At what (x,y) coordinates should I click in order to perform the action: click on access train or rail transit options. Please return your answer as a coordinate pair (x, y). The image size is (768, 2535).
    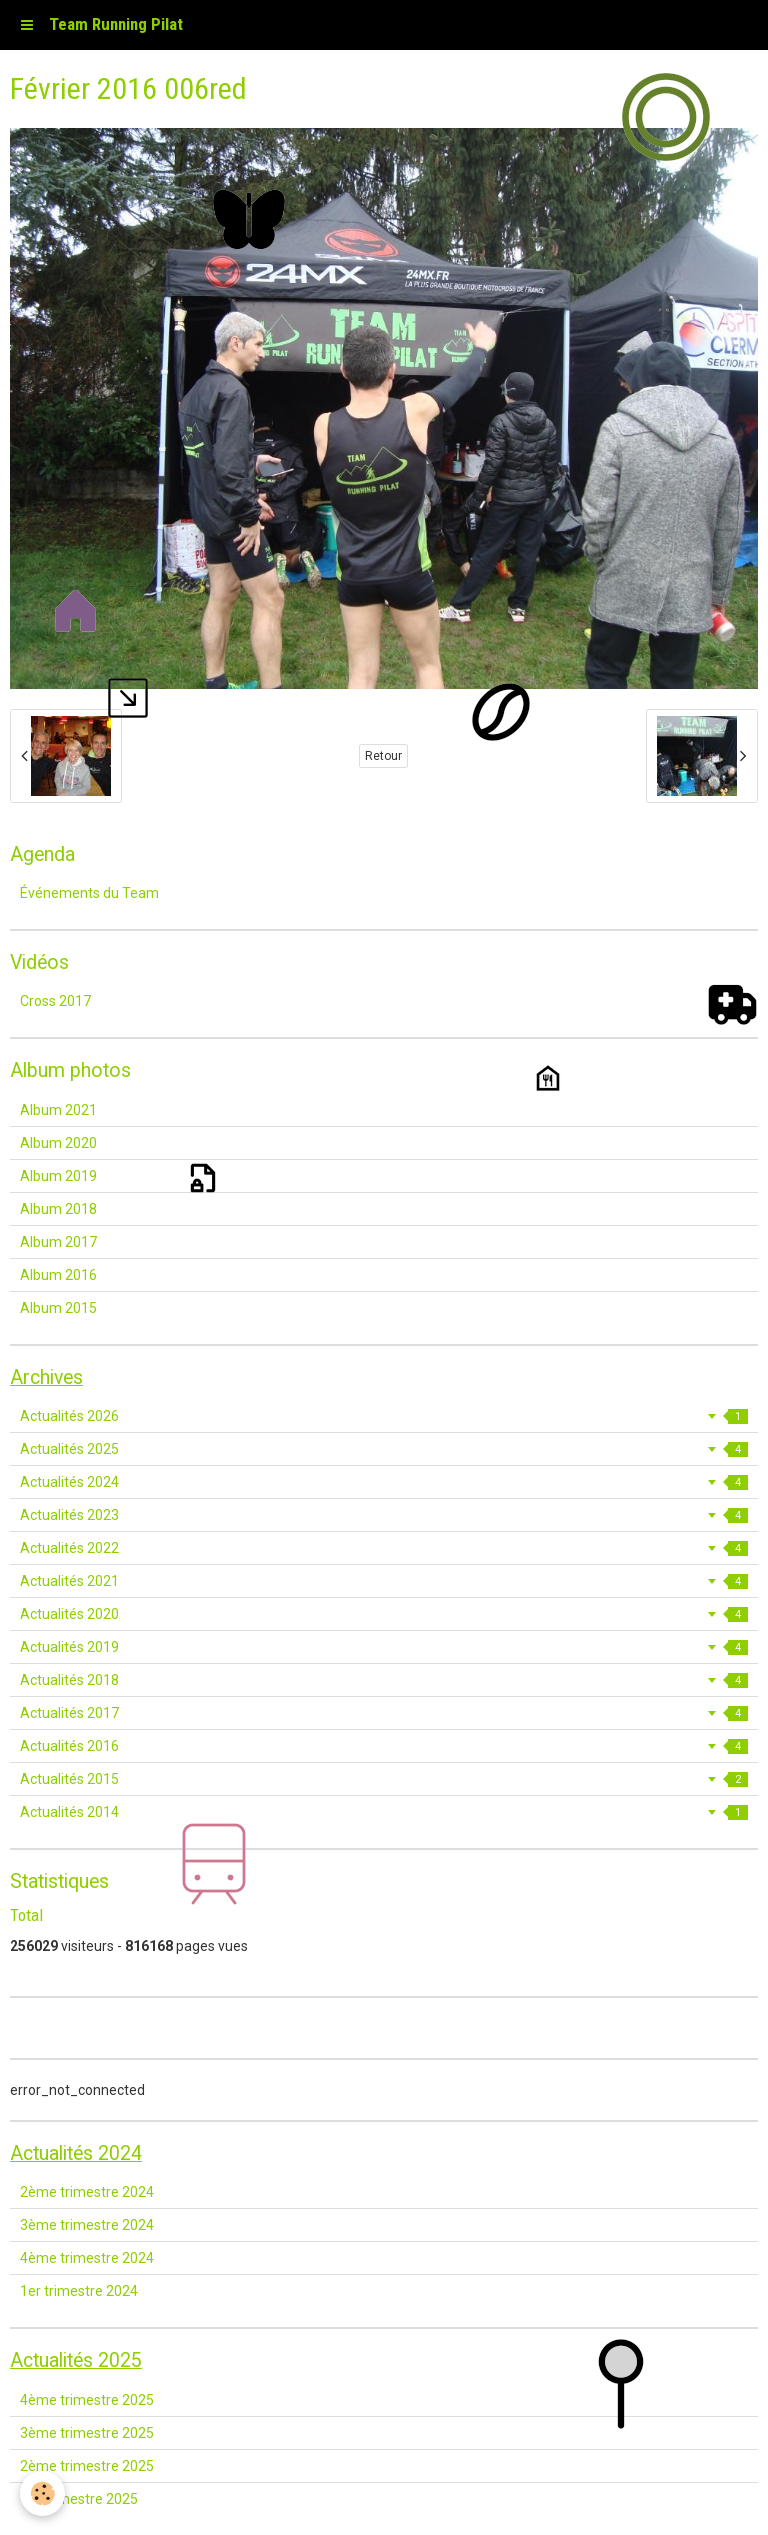
    Looking at the image, I should click on (214, 1861).